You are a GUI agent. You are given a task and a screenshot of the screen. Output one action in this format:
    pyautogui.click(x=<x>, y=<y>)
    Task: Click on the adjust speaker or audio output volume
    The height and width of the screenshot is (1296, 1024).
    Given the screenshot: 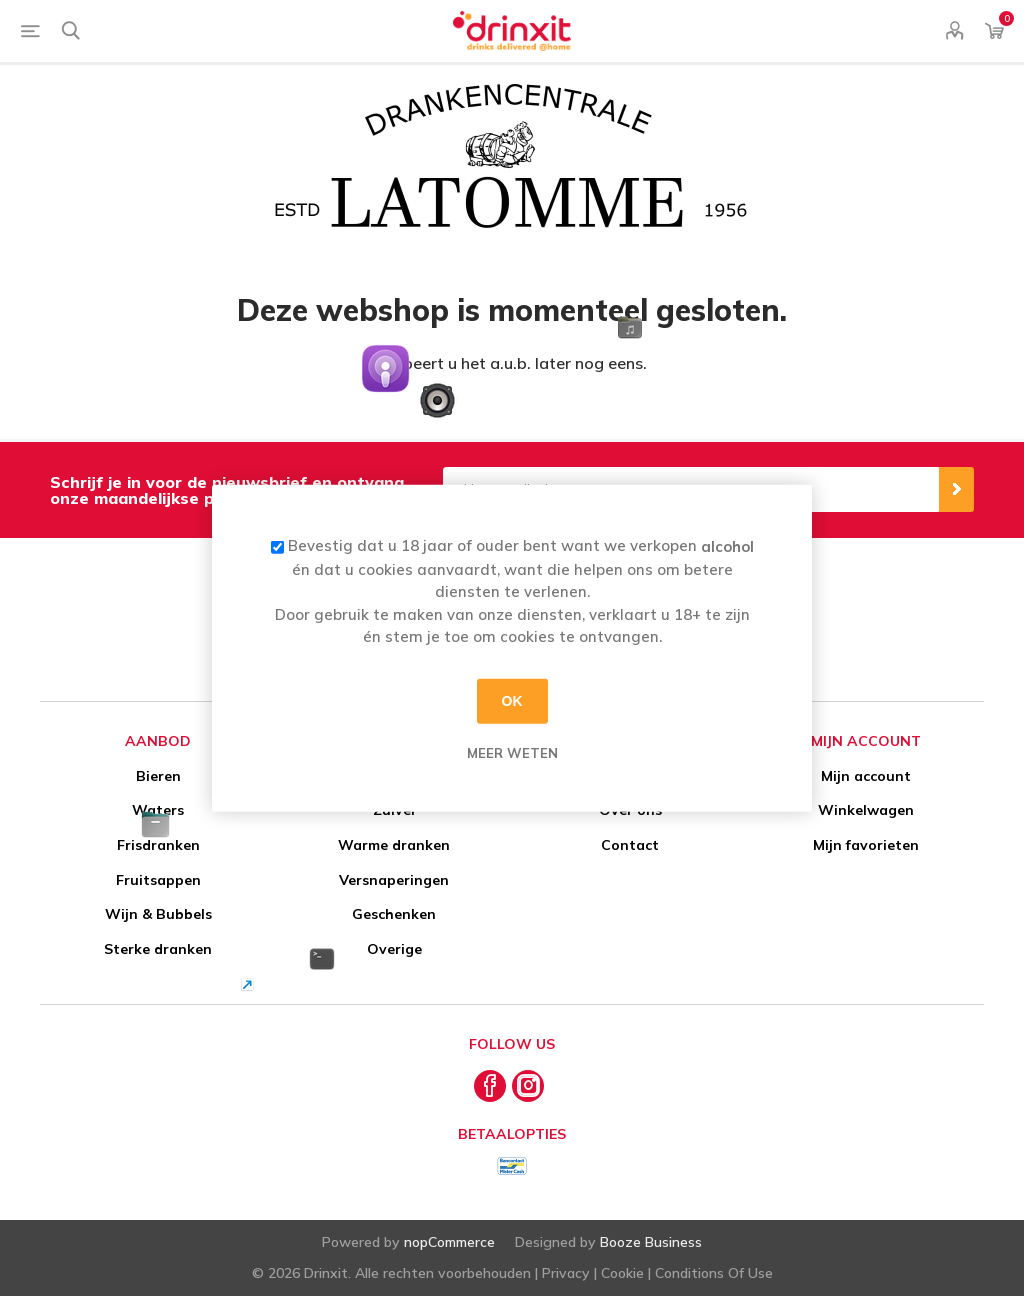 What is the action you would take?
    pyautogui.click(x=437, y=400)
    